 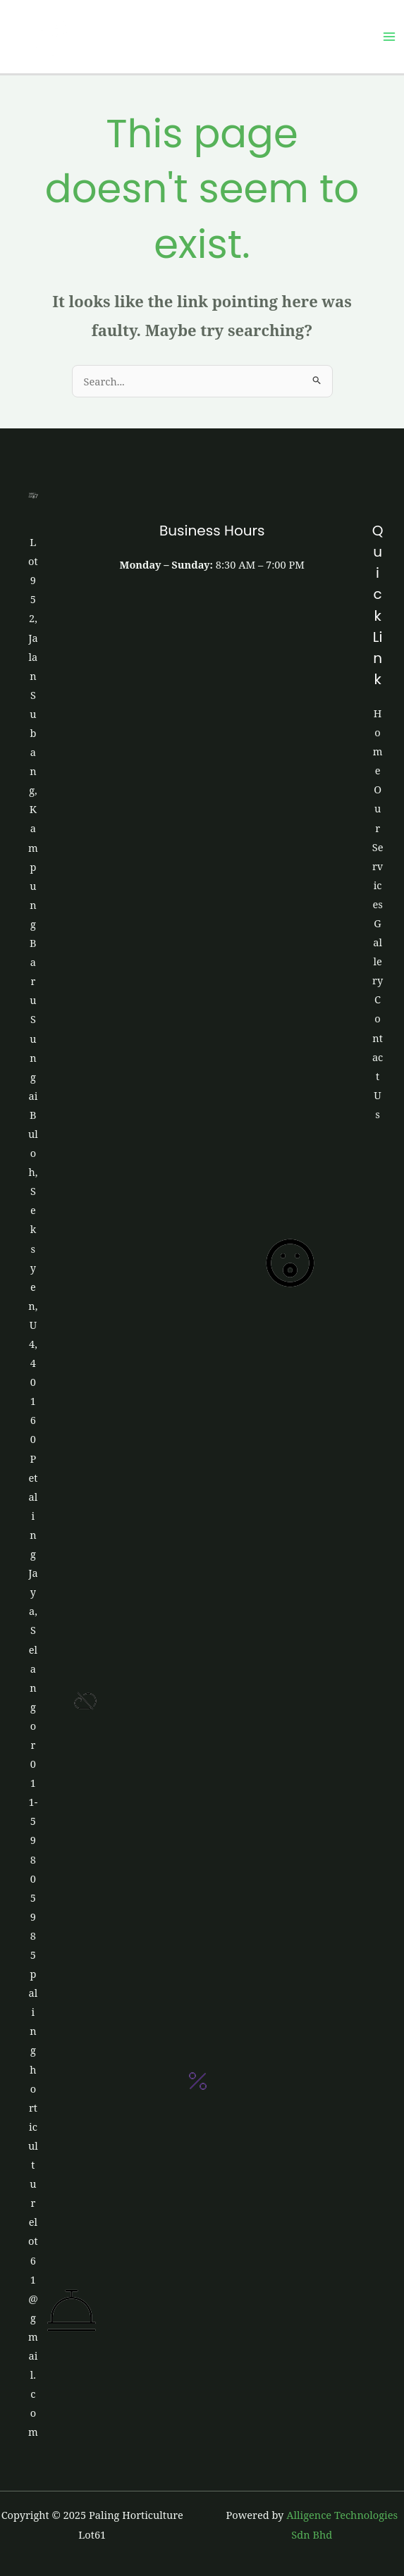 I want to click on react with surprise to a message or post, so click(x=290, y=1263).